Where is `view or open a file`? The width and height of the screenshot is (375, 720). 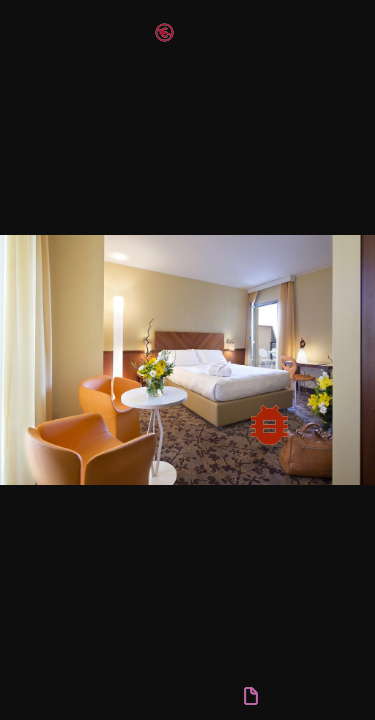 view or open a file is located at coordinates (251, 696).